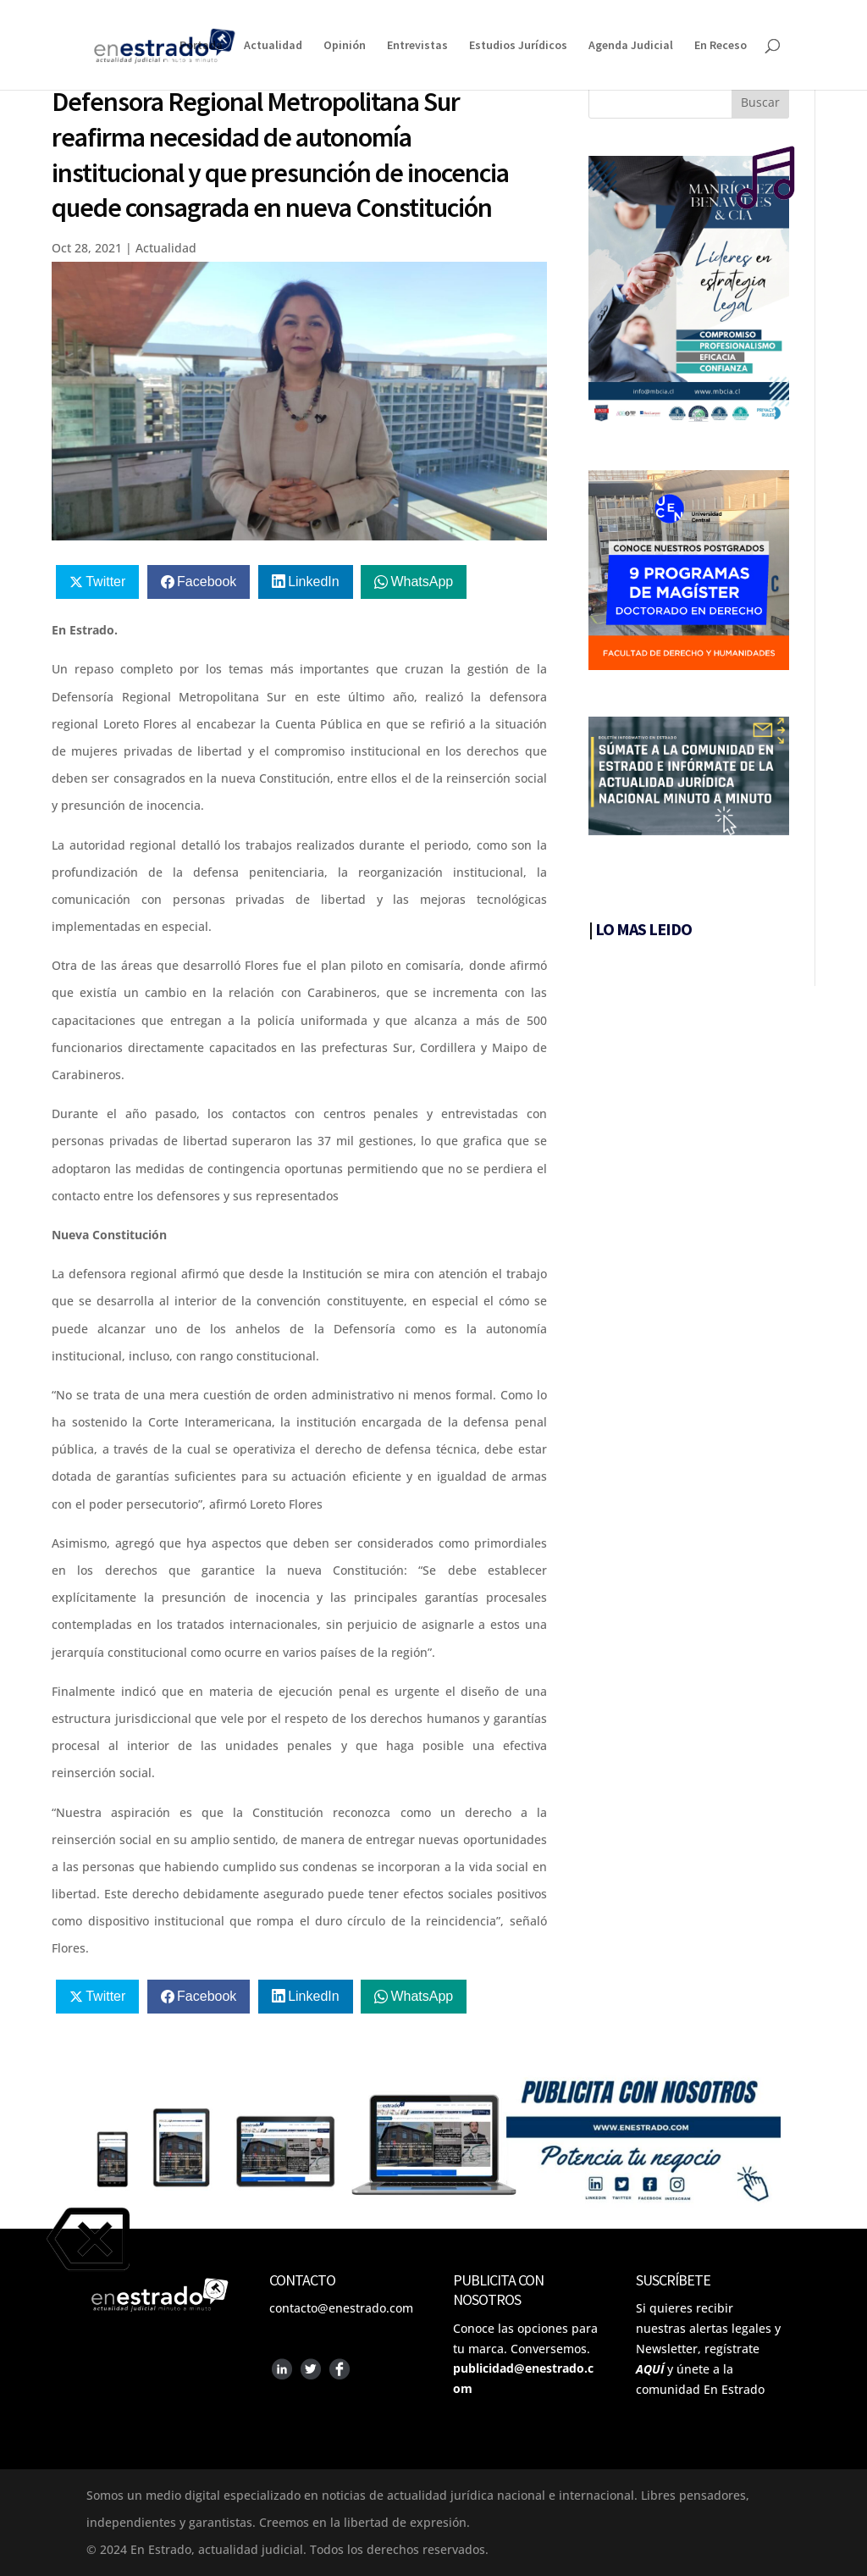 The image size is (867, 2576). What do you see at coordinates (88, 2239) in the screenshot?
I see `delete the last character entered` at bounding box center [88, 2239].